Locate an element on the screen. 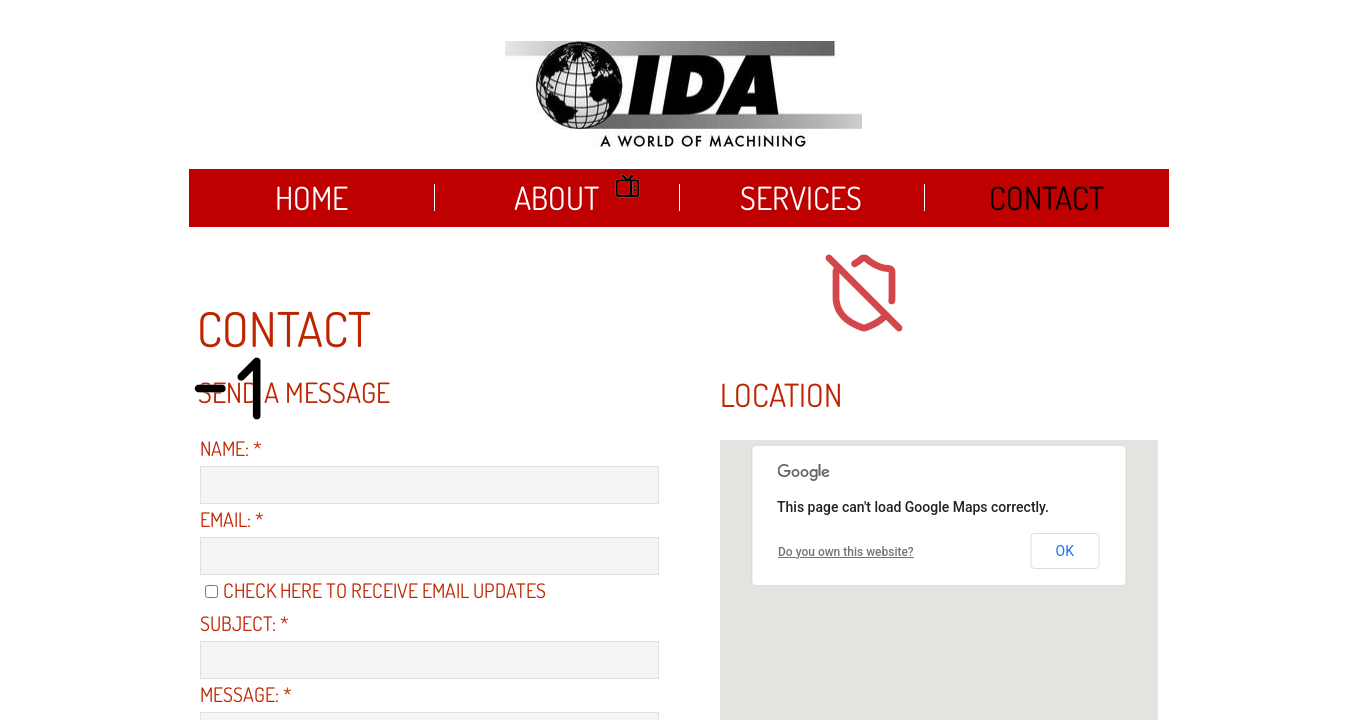 The height and width of the screenshot is (720, 1359). security or protection is disabled is located at coordinates (864, 293).